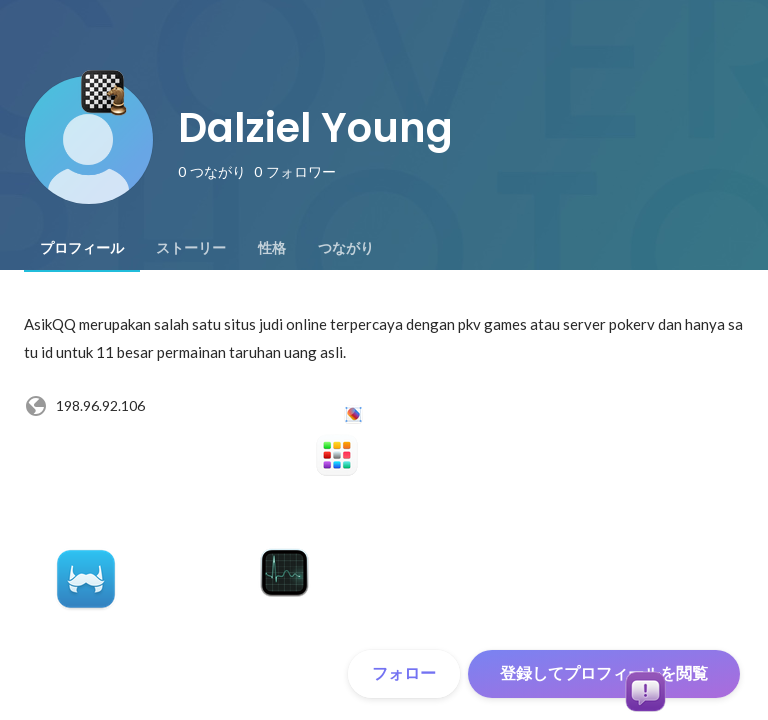  What do you see at coordinates (86, 579) in the screenshot?
I see `open franz messaging app` at bounding box center [86, 579].